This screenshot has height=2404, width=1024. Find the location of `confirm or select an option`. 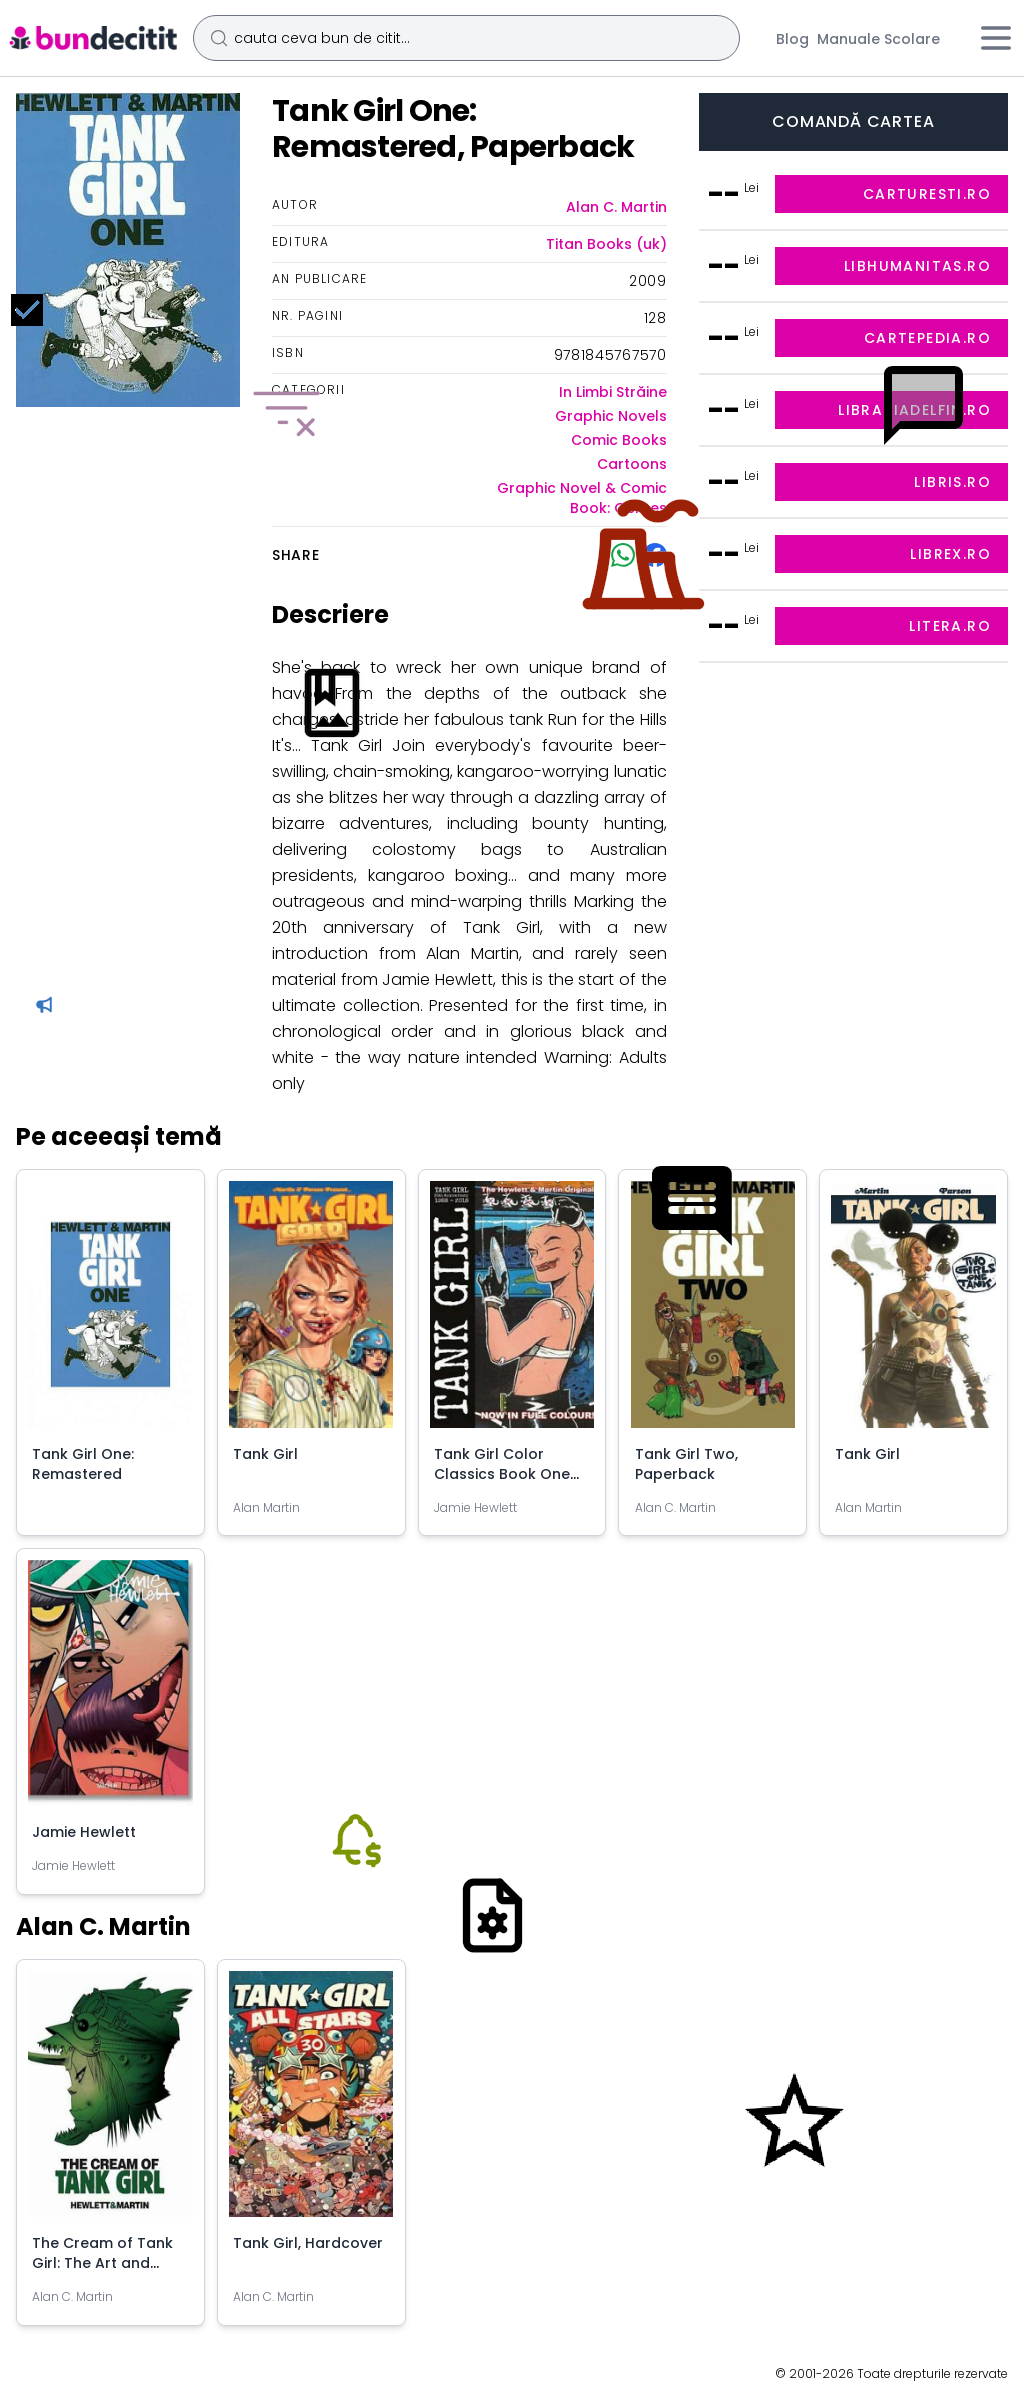

confirm or select an option is located at coordinates (27, 310).